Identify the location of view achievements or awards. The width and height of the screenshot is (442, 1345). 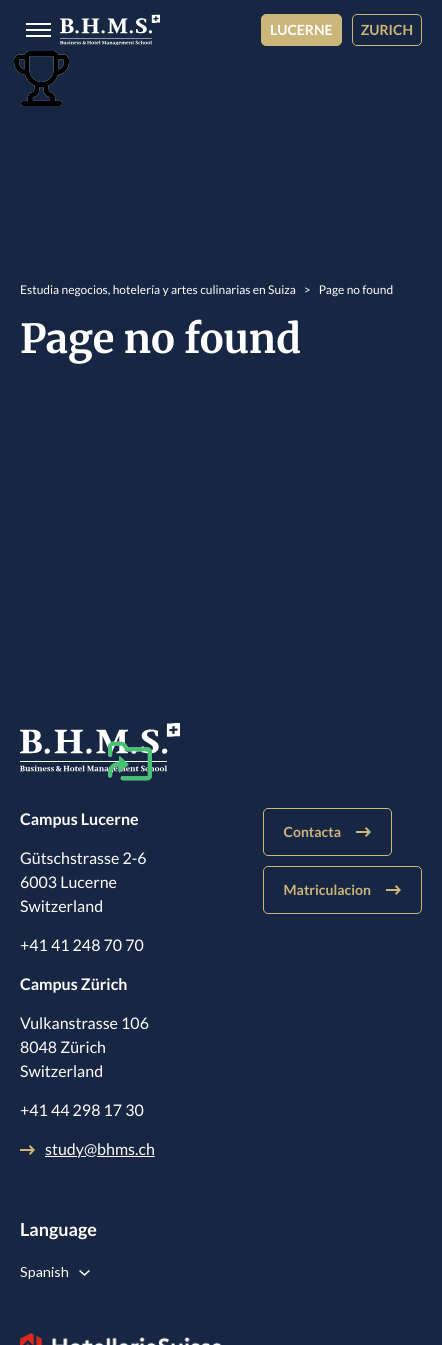
(41, 78).